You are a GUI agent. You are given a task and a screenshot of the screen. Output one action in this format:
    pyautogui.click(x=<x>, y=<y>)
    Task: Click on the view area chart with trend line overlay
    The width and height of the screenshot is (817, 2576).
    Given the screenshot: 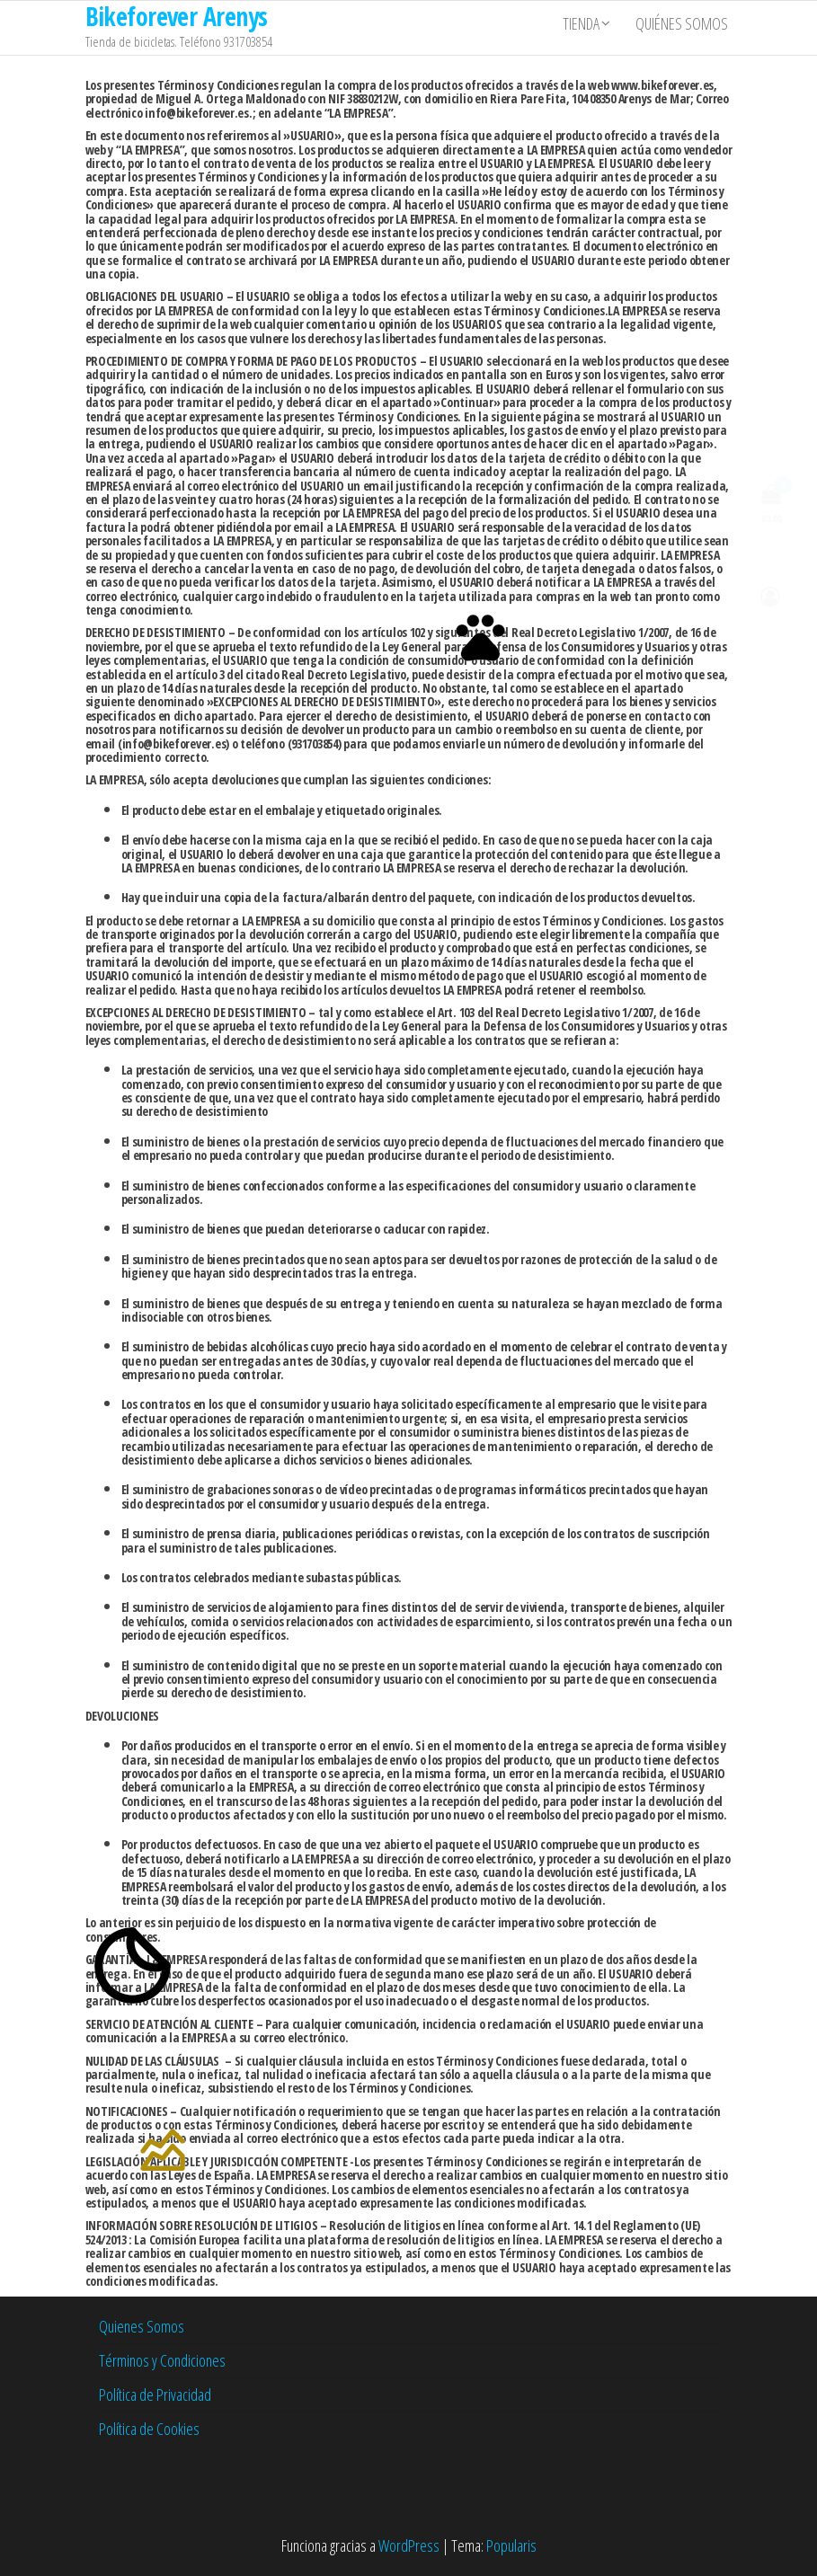 What is the action you would take?
    pyautogui.click(x=163, y=2151)
    